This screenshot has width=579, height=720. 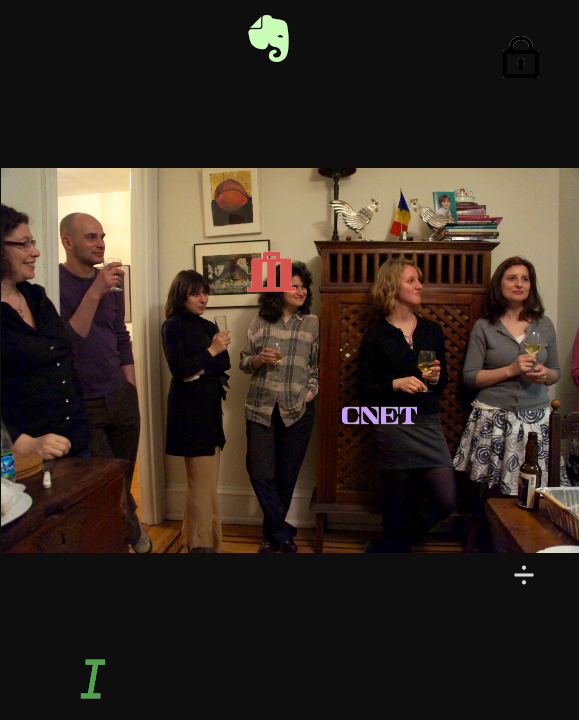 What do you see at coordinates (271, 271) in the screenshot?
I see `find luggage deposit or storage facilities` at bounding box center [271, 271].